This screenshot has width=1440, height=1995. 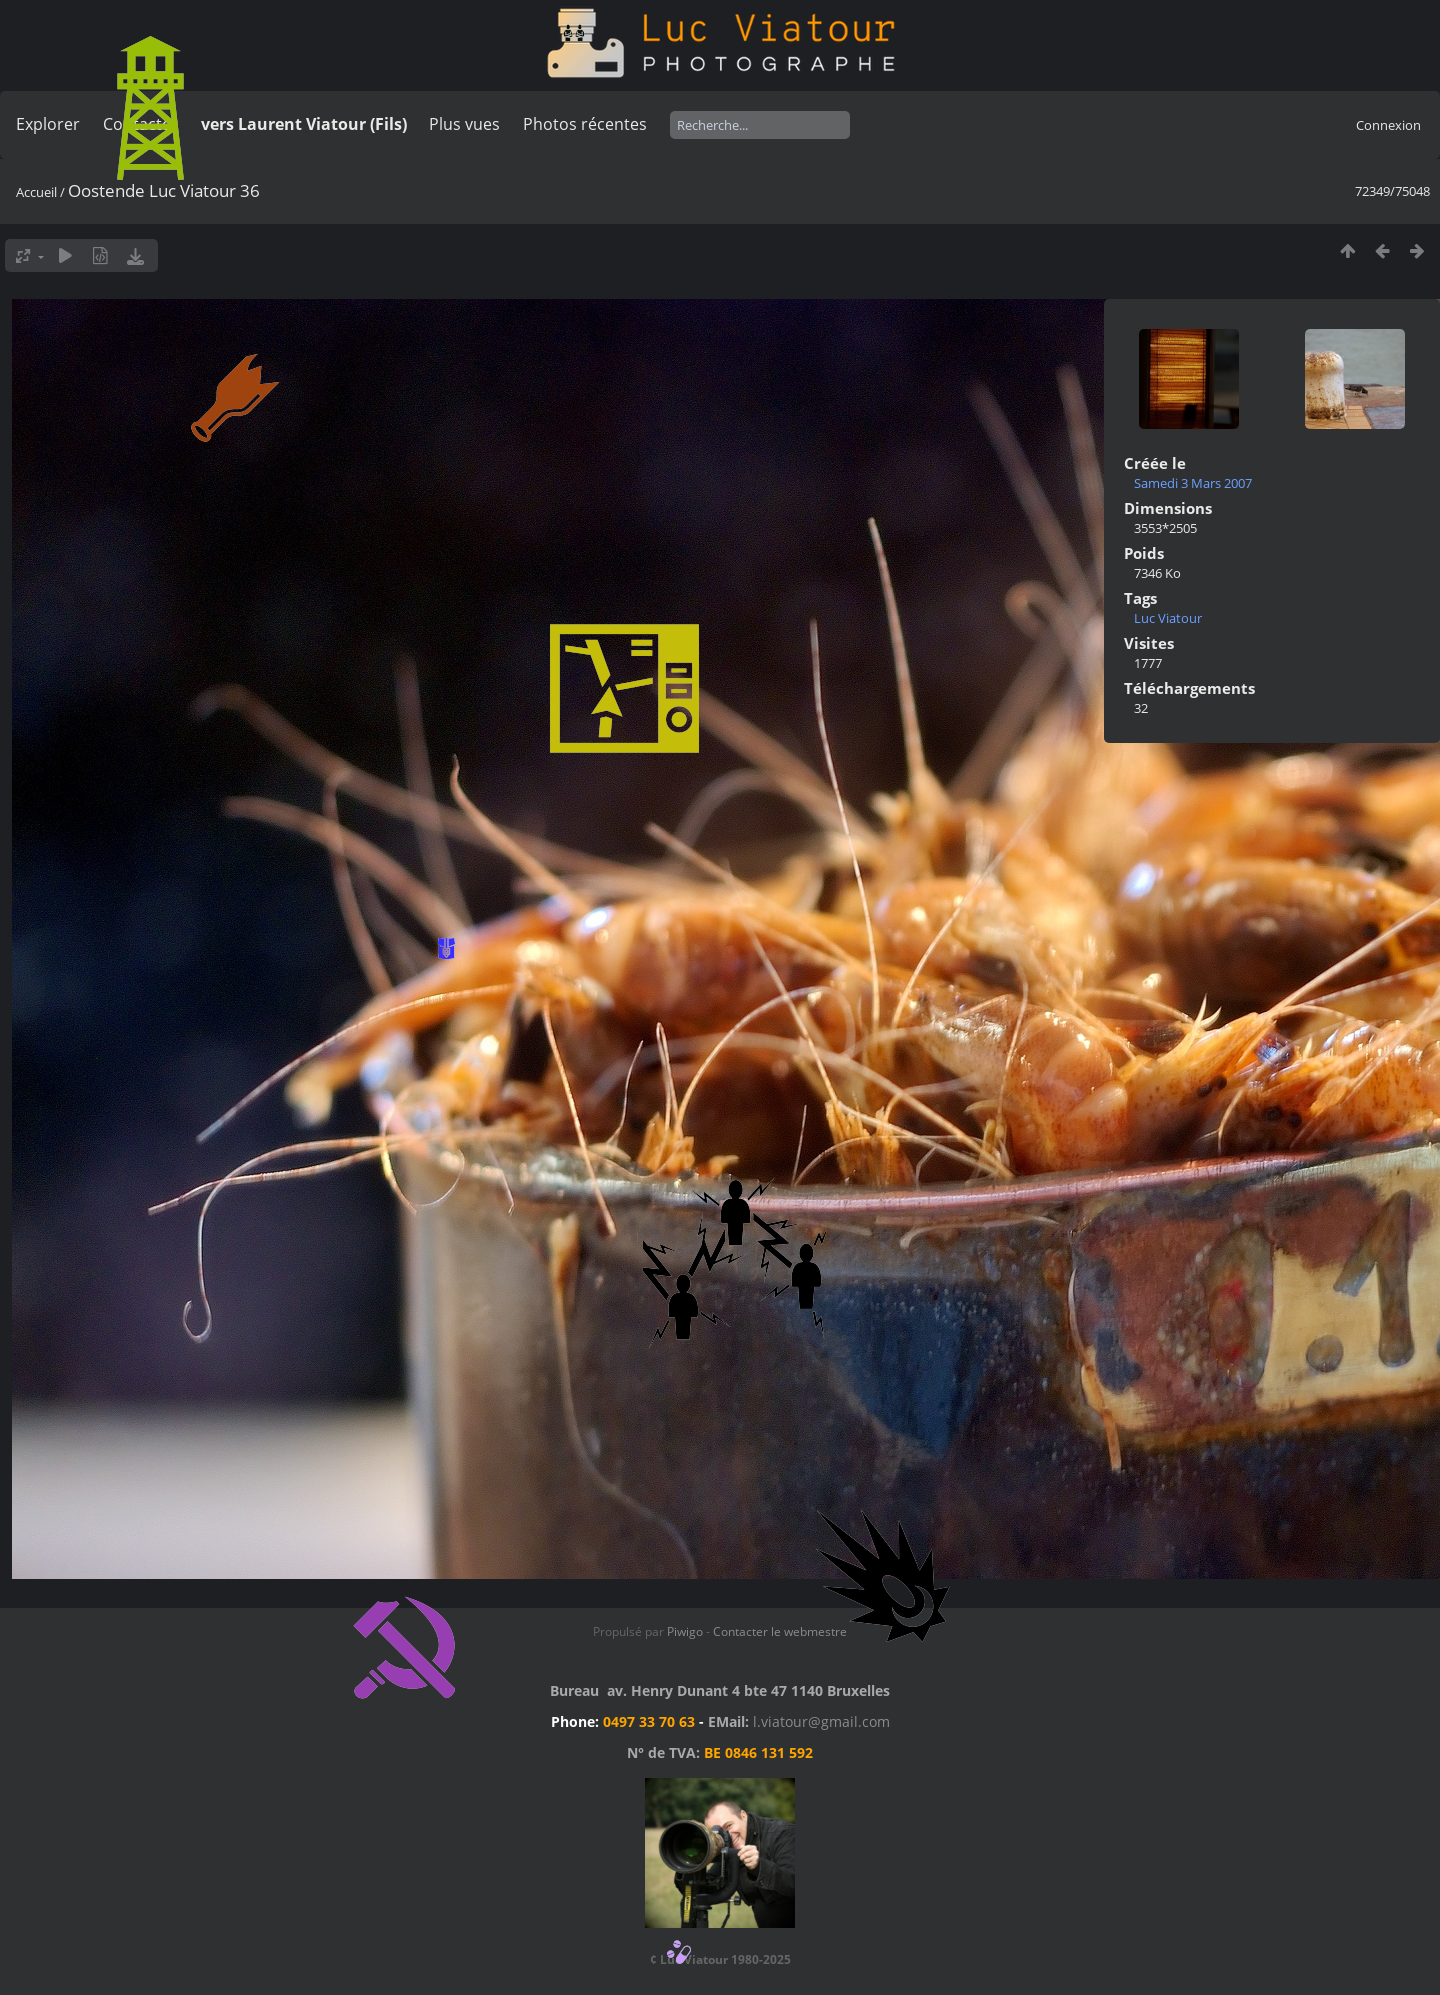 What do you see at coordinates (734, 1263) in the screenshot?
I see `activate chain lightning ability or spell` at bounding box center [734, 1263].